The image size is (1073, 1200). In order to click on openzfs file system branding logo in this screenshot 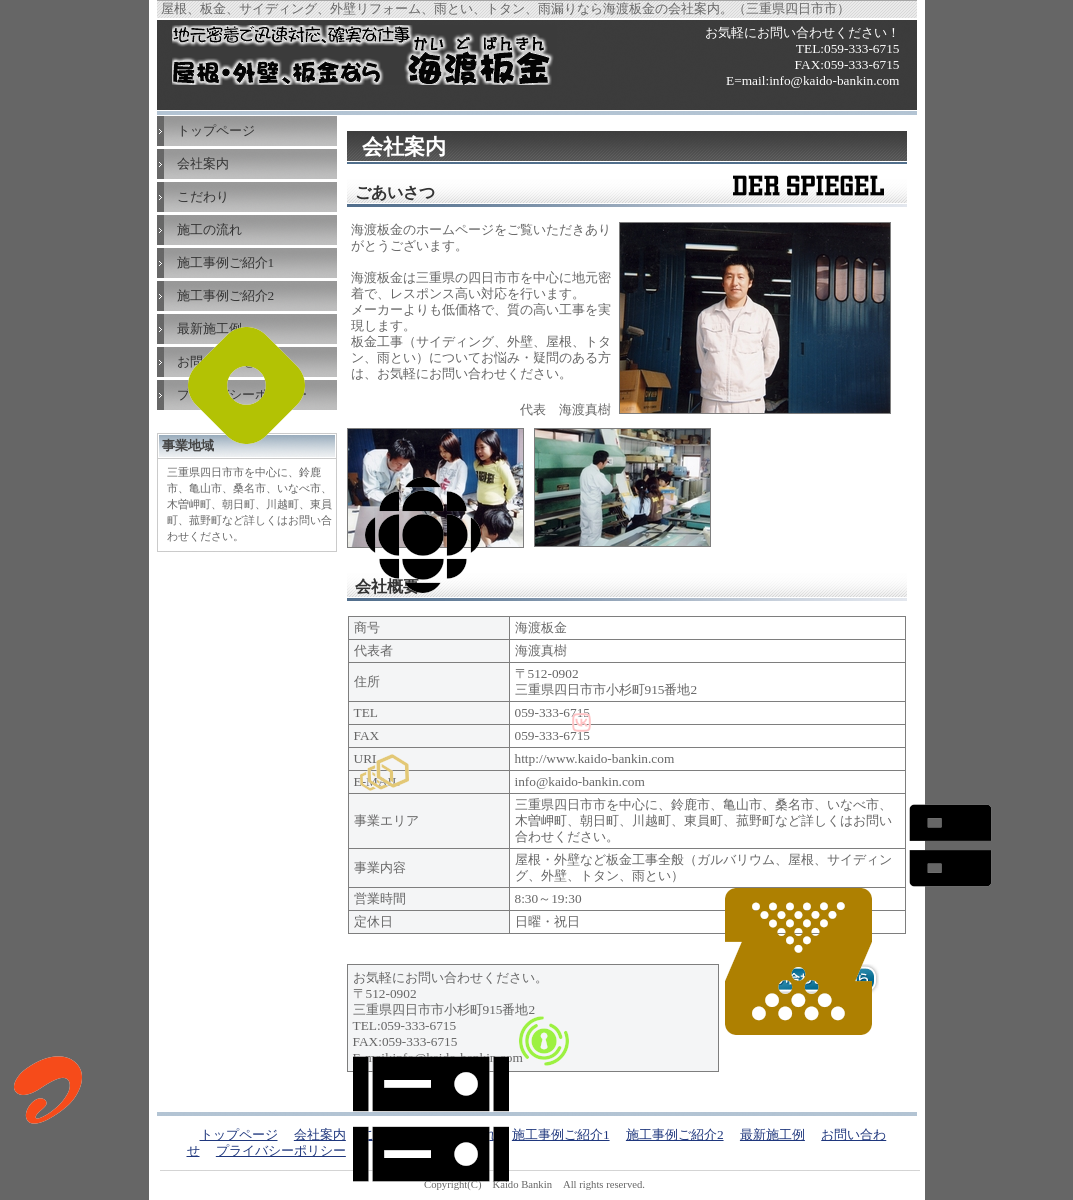, I will do `click(798, 961)`.